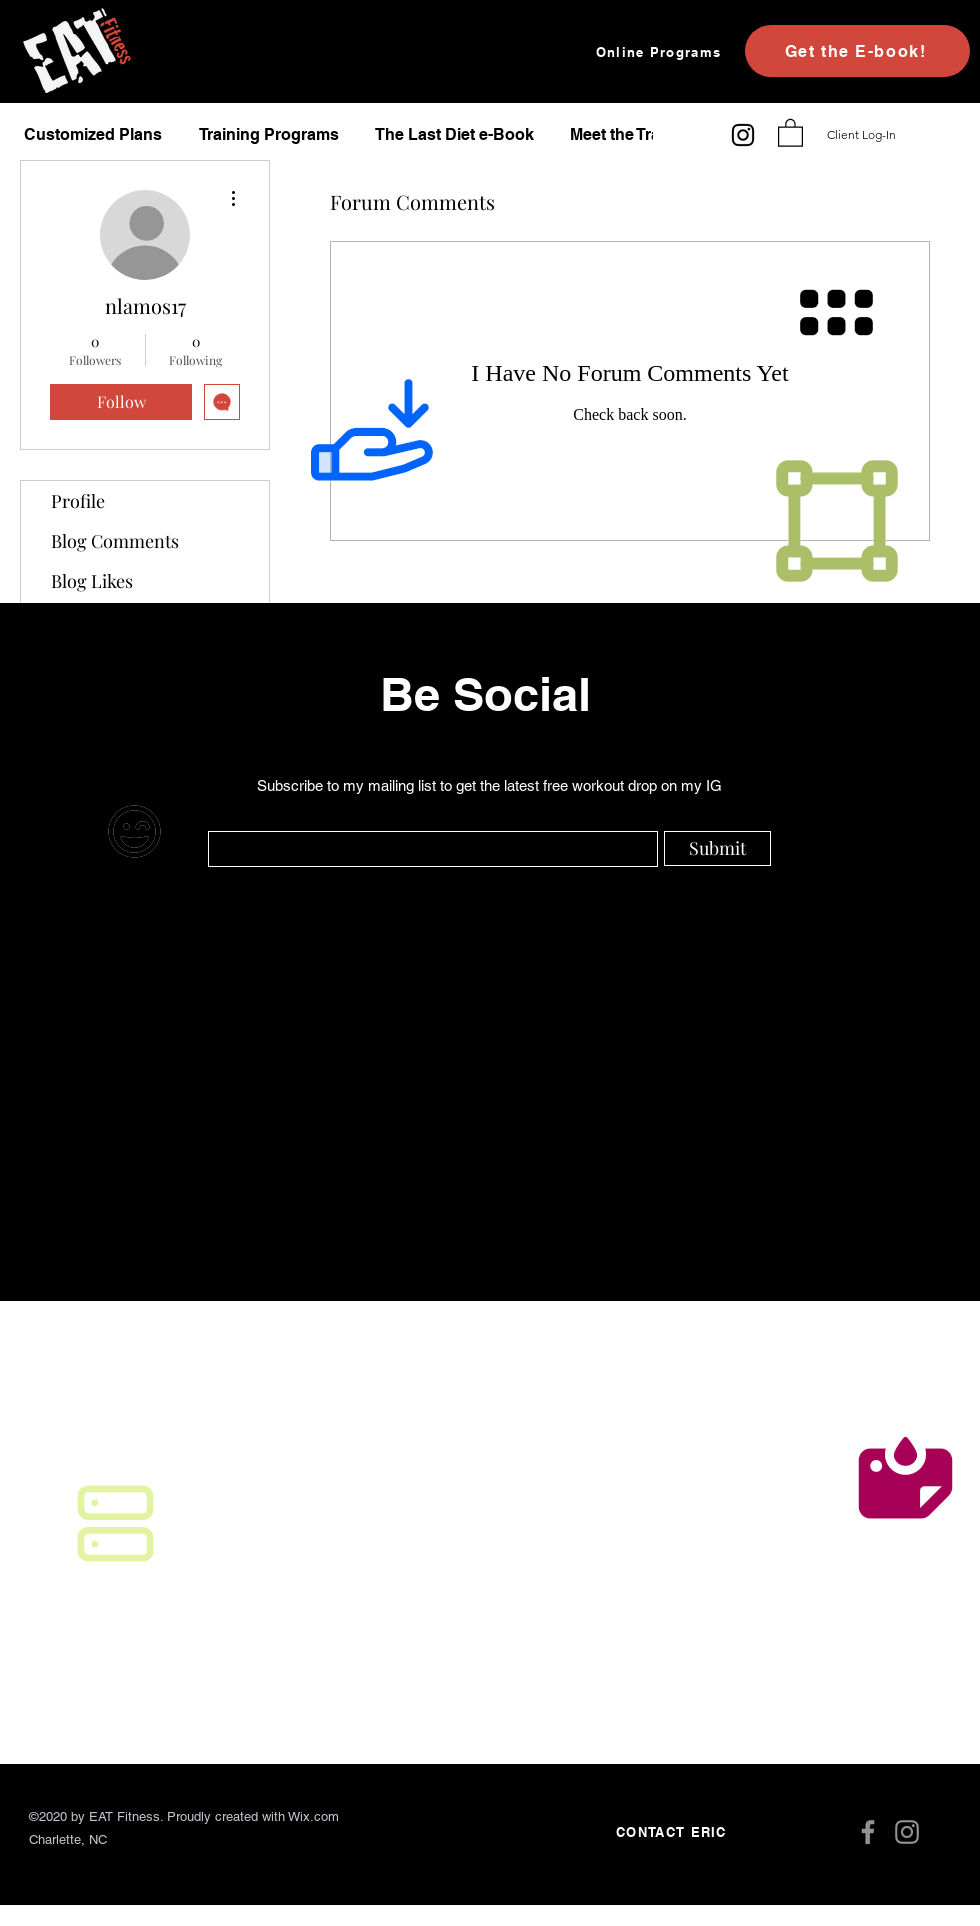 The height and width of the screenshot is (1926, 980). Describe the element at coordinates (115, 1523) in the screenshot. I see `access server settings or management` at that location.